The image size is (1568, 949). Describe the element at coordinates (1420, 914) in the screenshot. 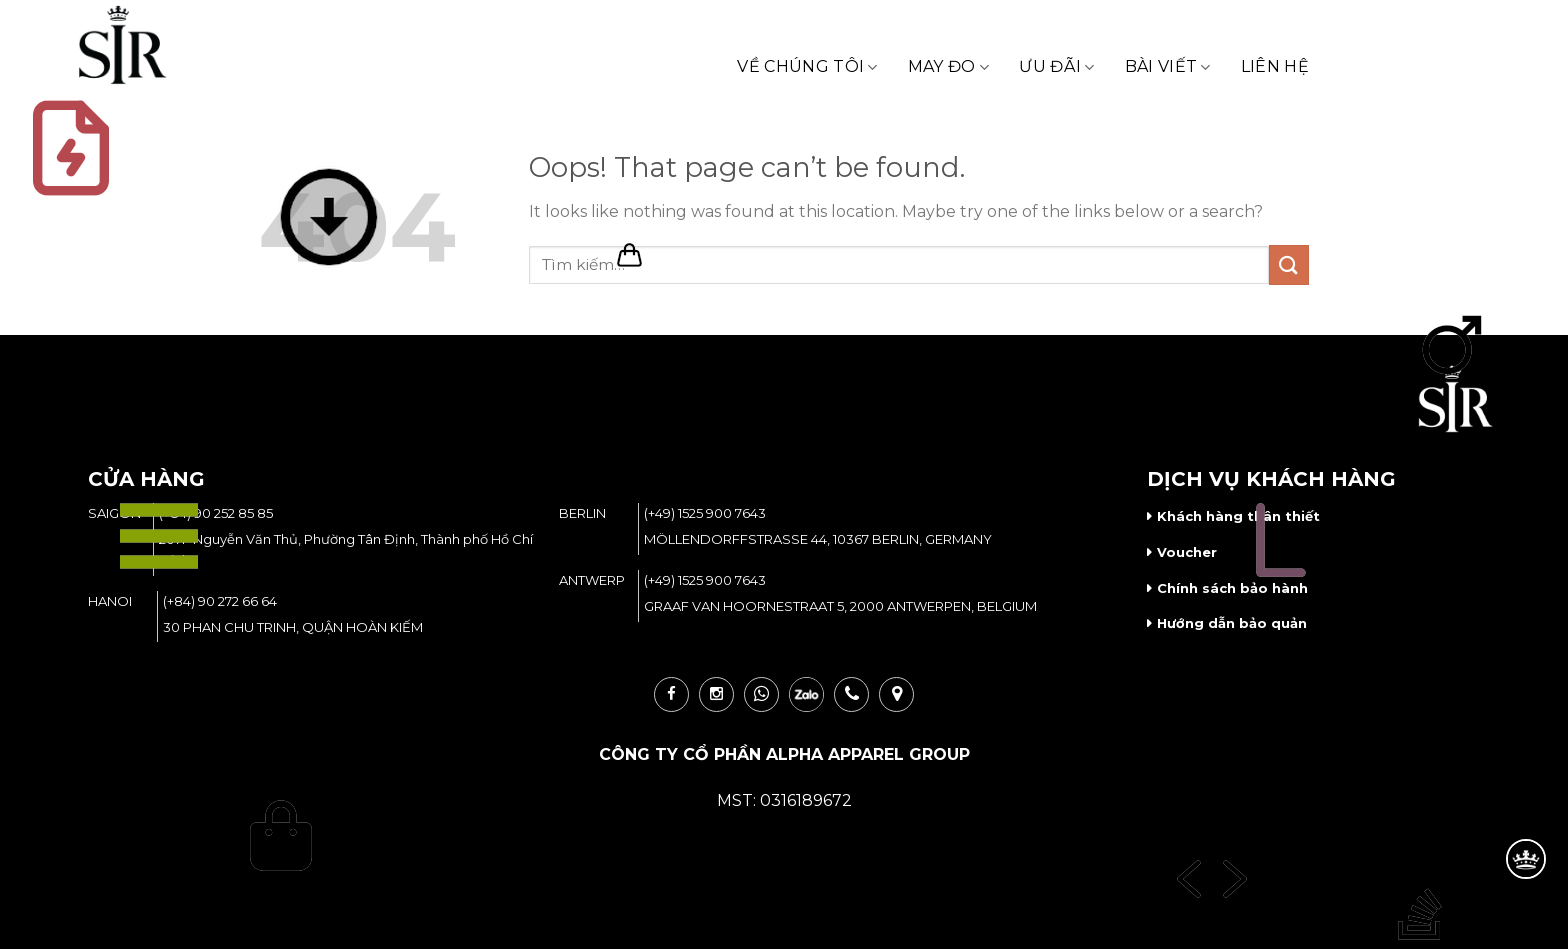

I see `visit Stack Overflow website` at that location.